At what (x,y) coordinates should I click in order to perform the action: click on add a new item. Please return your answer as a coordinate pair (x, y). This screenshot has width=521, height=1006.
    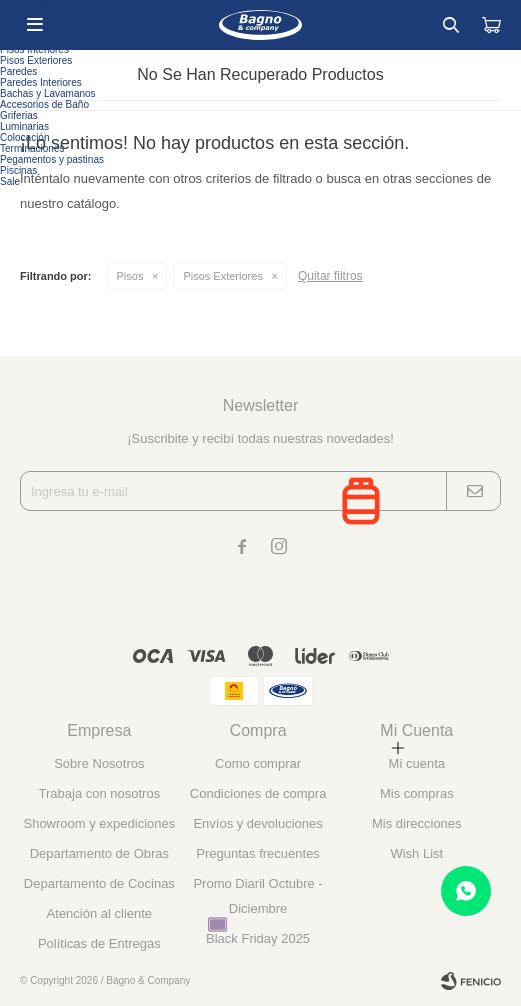
    Looking at the image, I should click on (398, 748).